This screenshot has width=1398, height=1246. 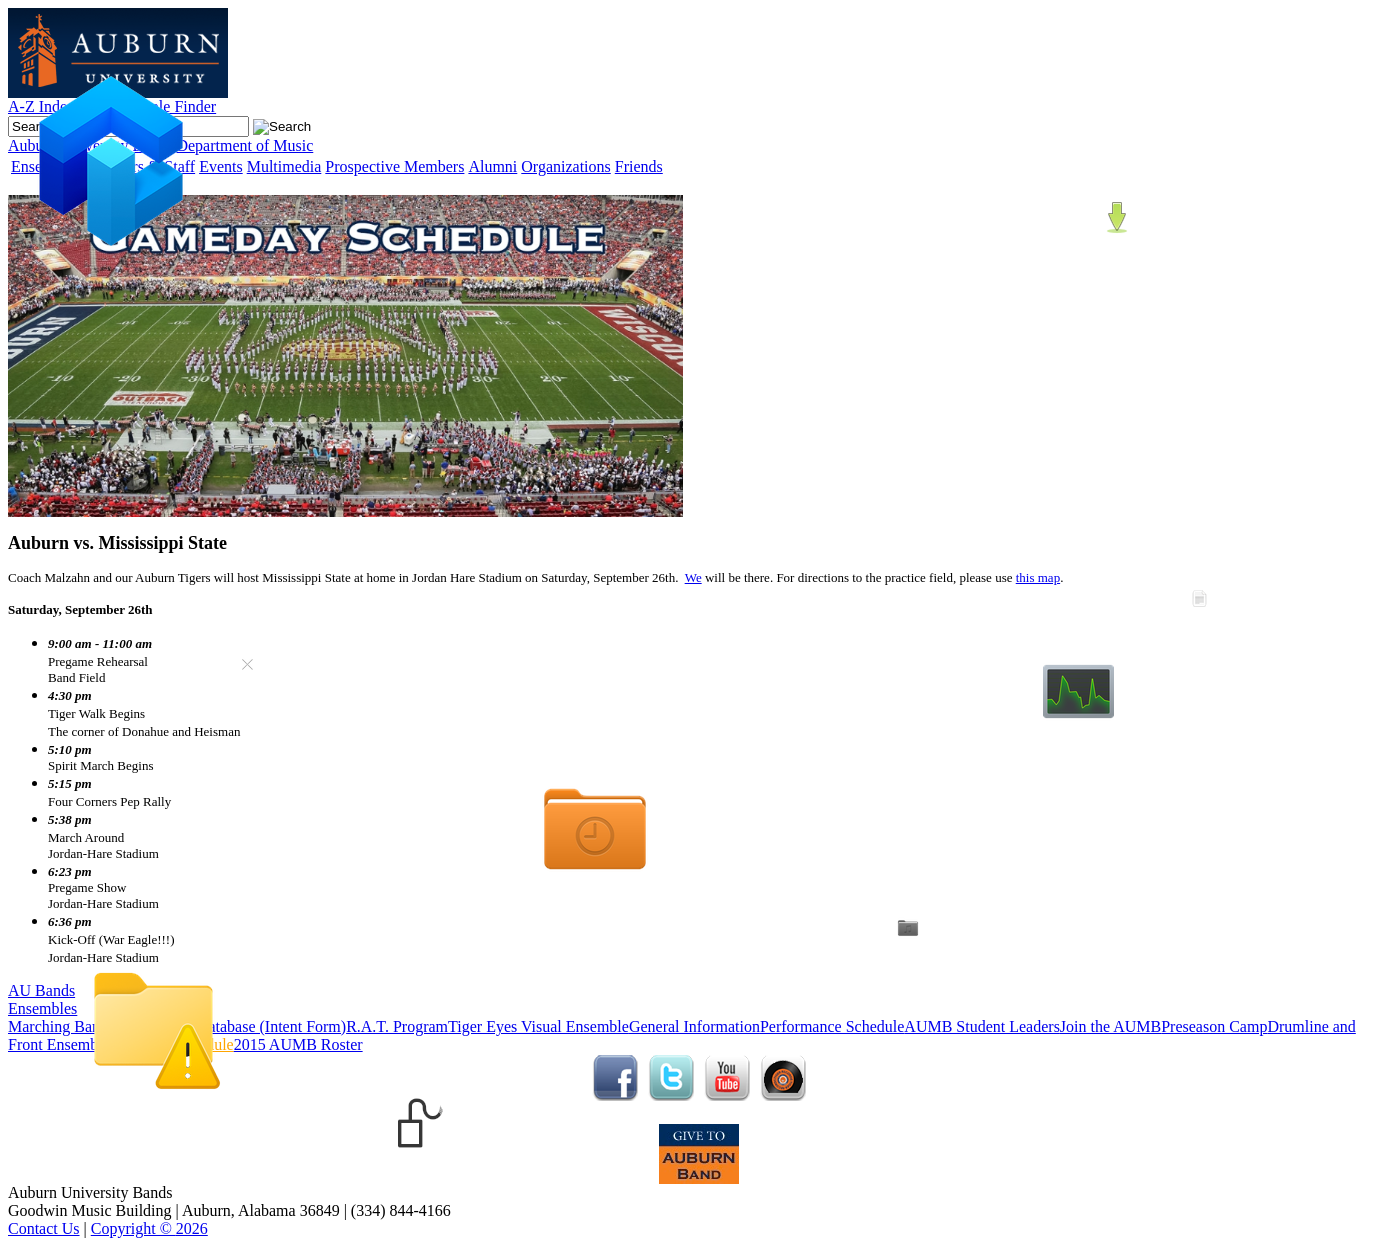 I want to click on save the current file or document, so click(x=1117, y=218).